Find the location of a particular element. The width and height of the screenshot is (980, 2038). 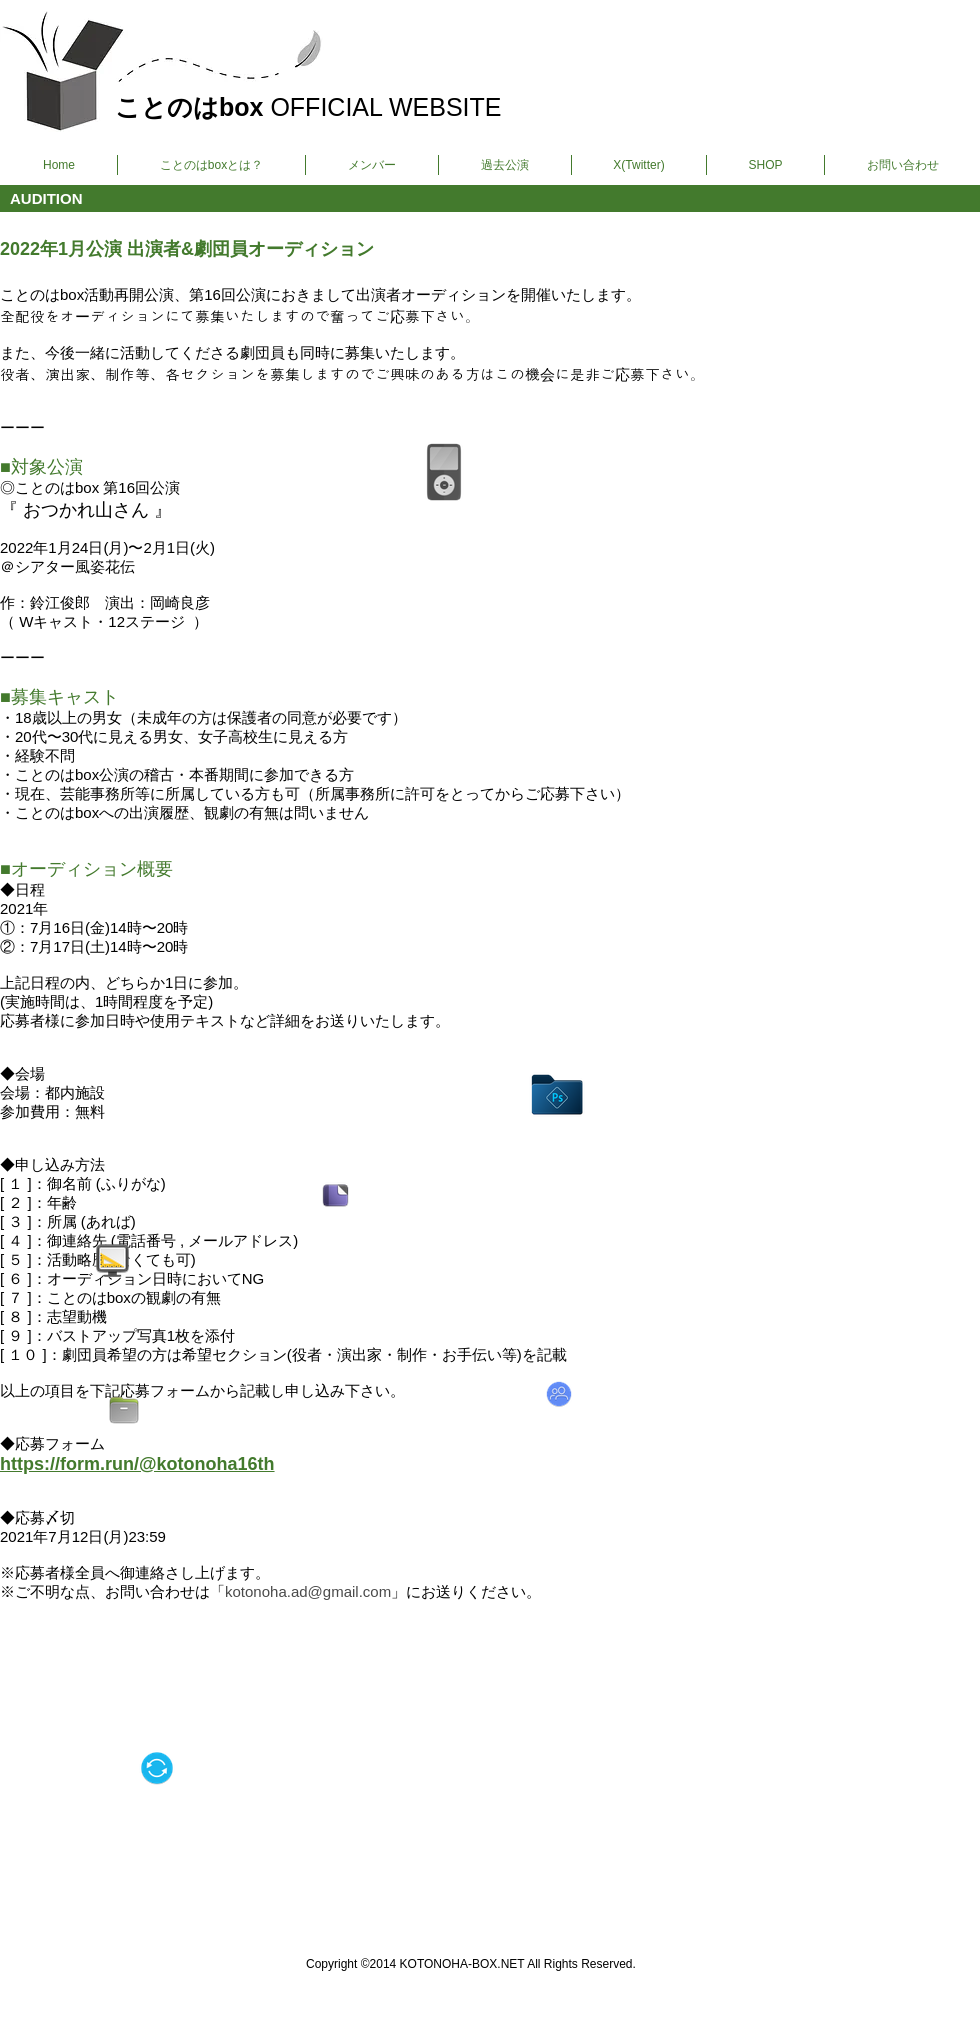

open the file manager application is located at coordinates (124, 1410).